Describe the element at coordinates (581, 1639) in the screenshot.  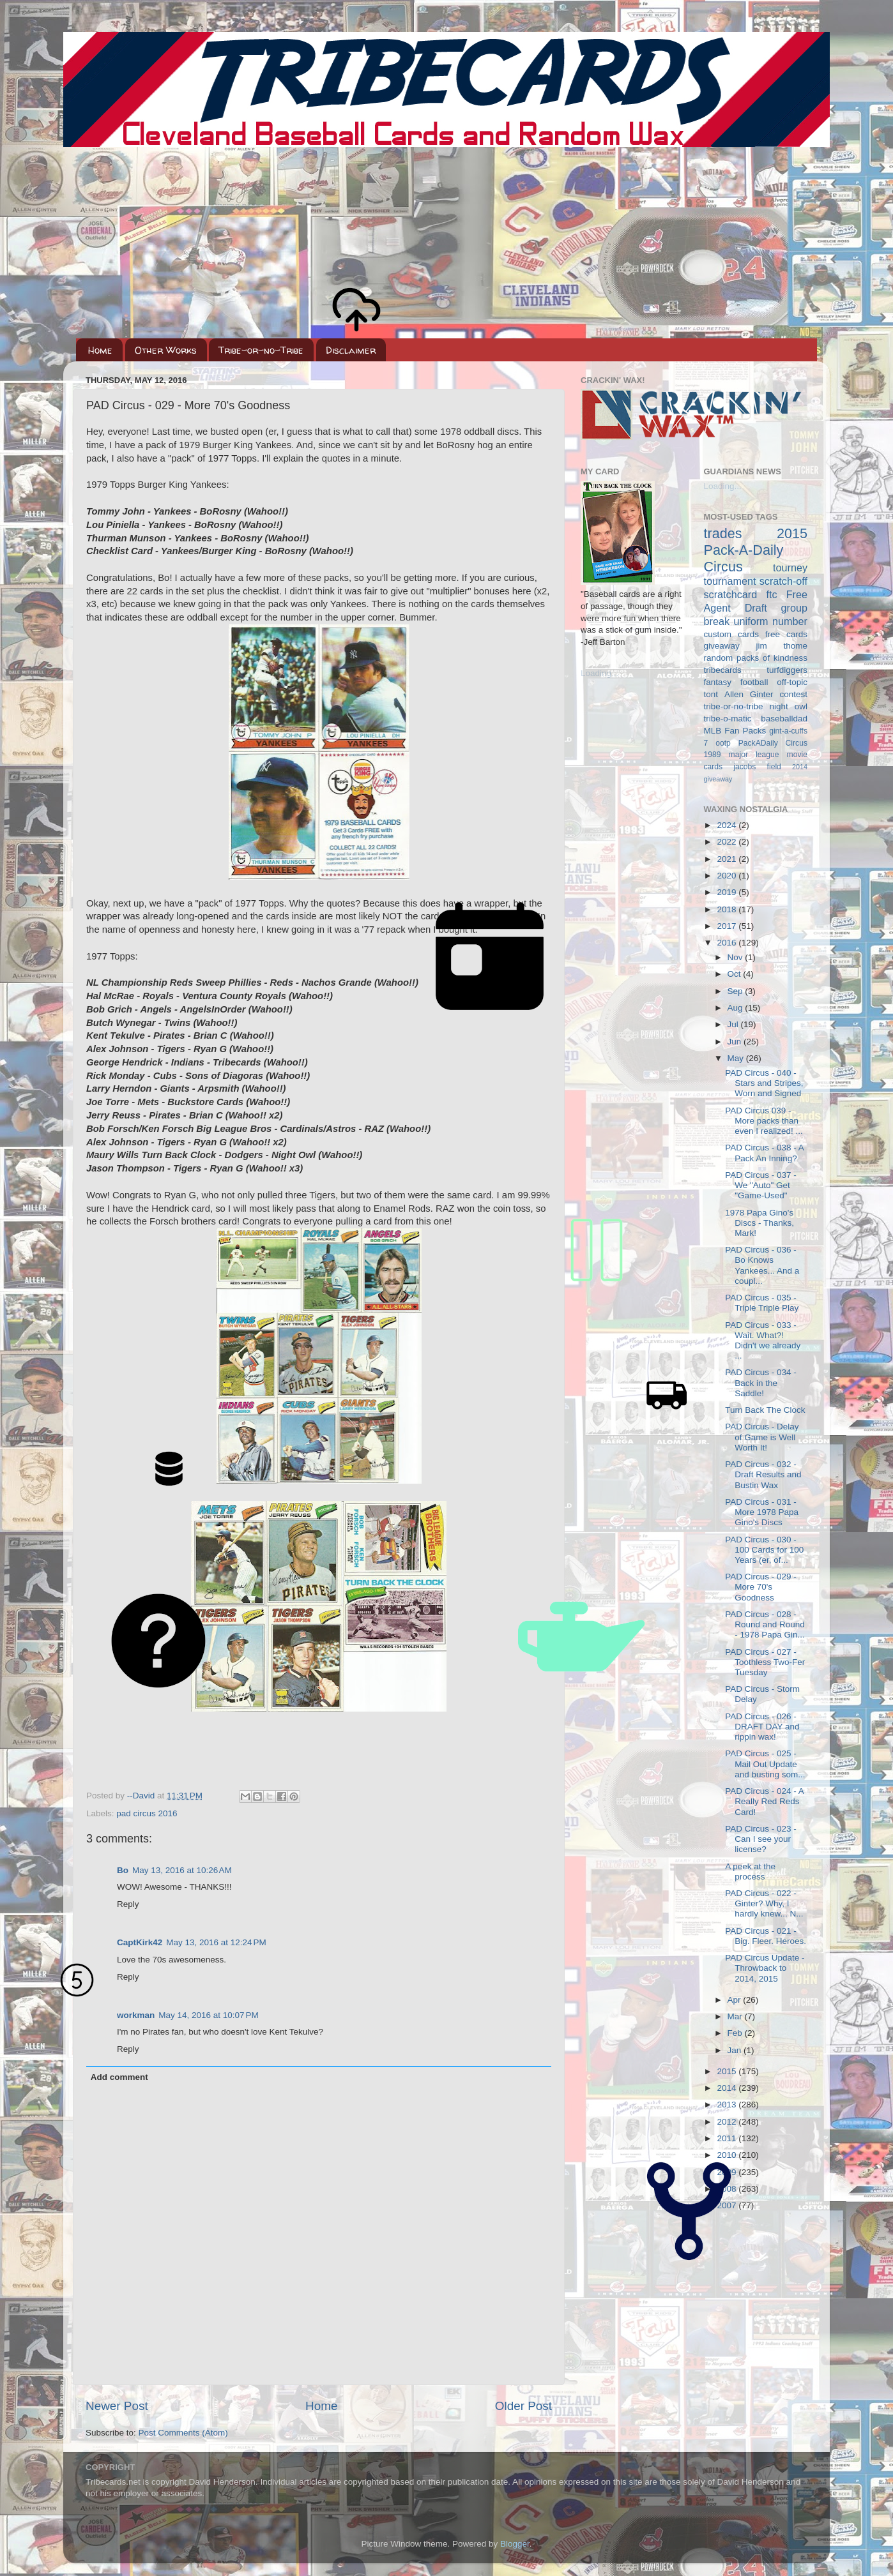
I see `access maintenance or service settings` at that location.